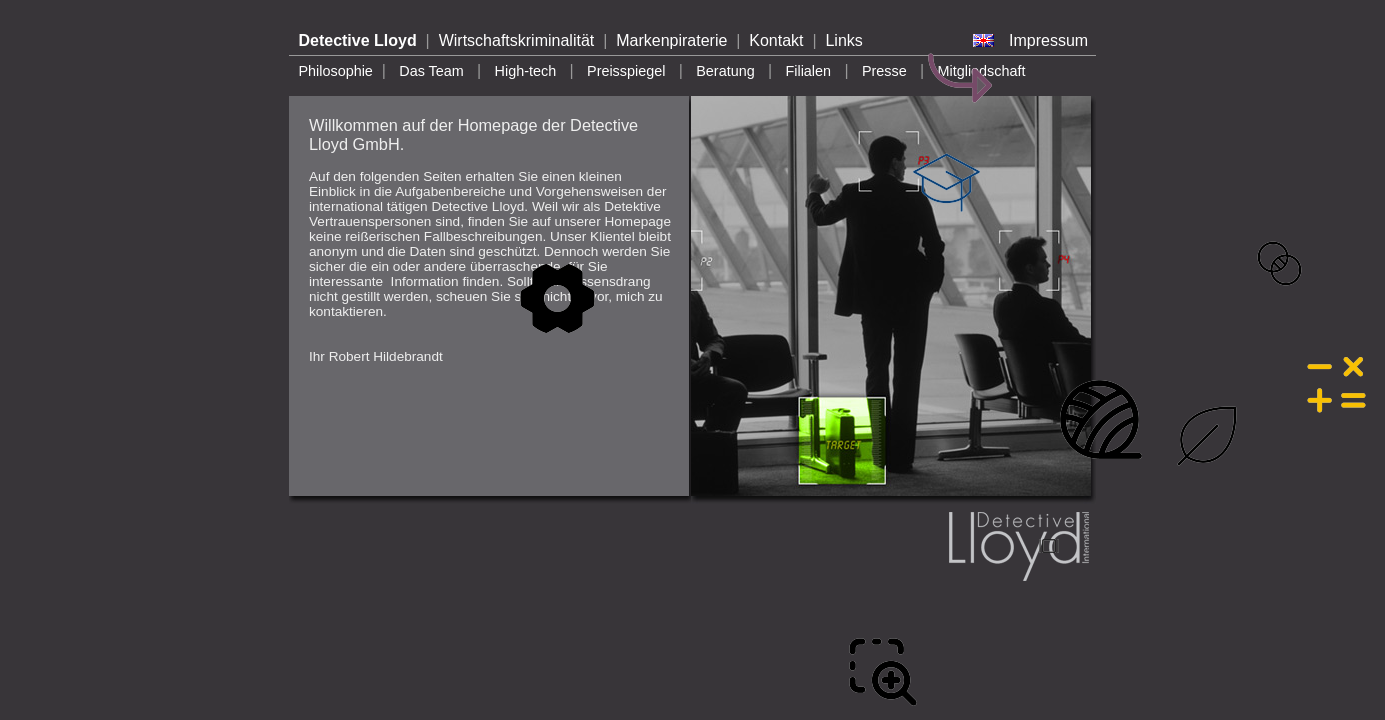 The width and height of the screenshot is (1385, 720). Describe the element at coordinates (881, 670) in the screenshot. I see `zoom in on a selected area` at that location.